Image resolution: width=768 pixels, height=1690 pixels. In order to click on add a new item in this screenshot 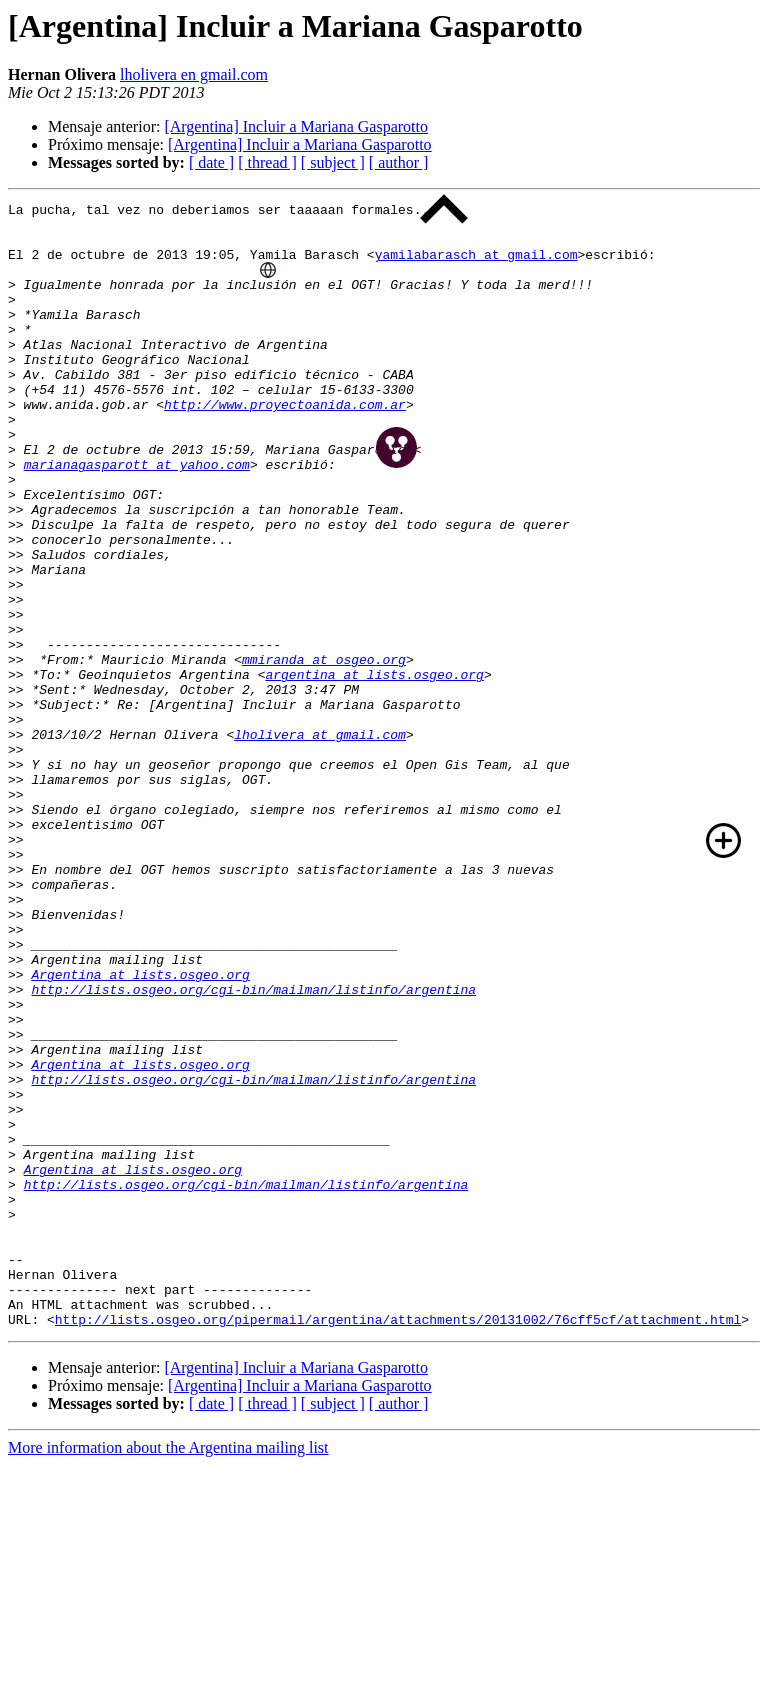, I will do `click(723, 840)`.